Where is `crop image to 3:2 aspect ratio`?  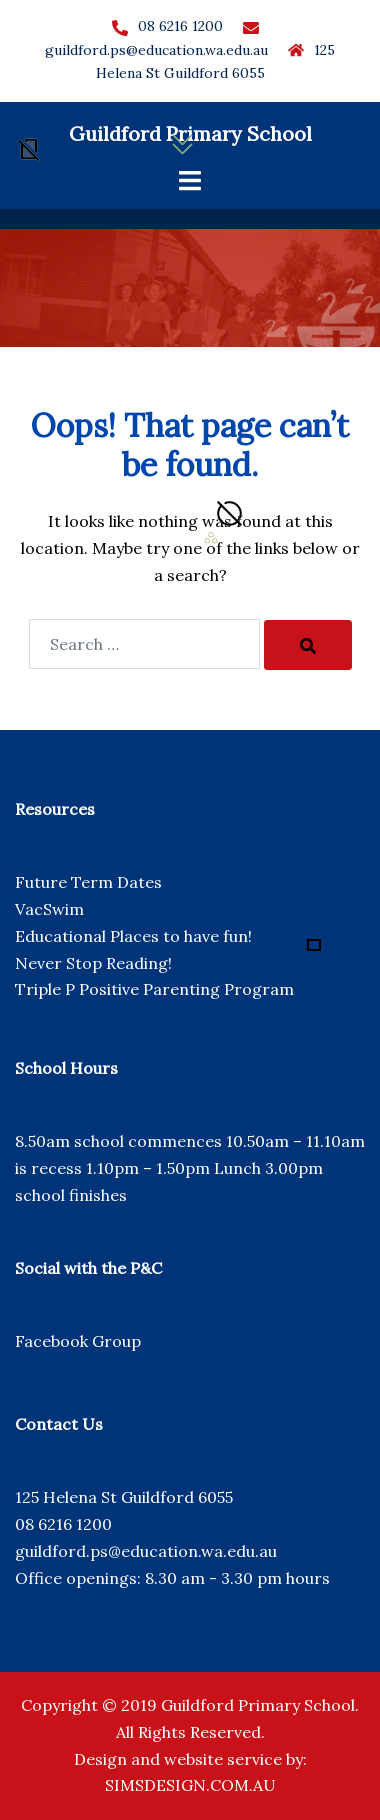 crop image to 3:2 aspect ratio is located at coordinates (314, 945).